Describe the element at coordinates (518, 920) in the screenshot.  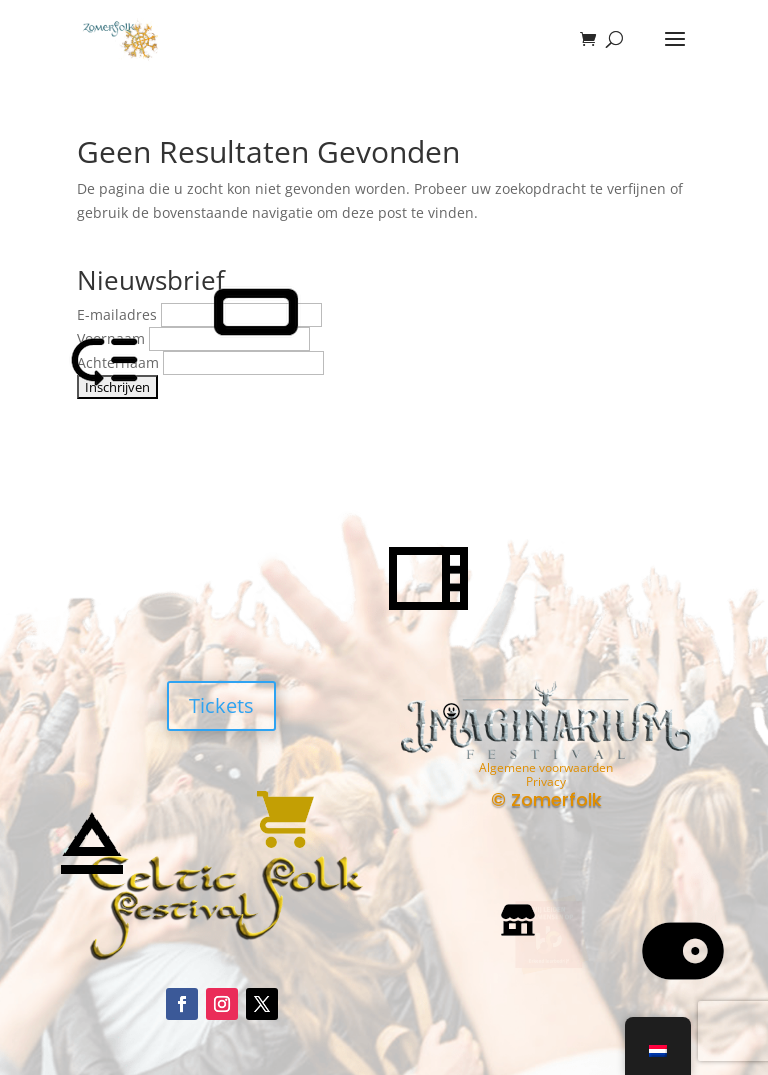
I see `access the online store or shop` at that location.